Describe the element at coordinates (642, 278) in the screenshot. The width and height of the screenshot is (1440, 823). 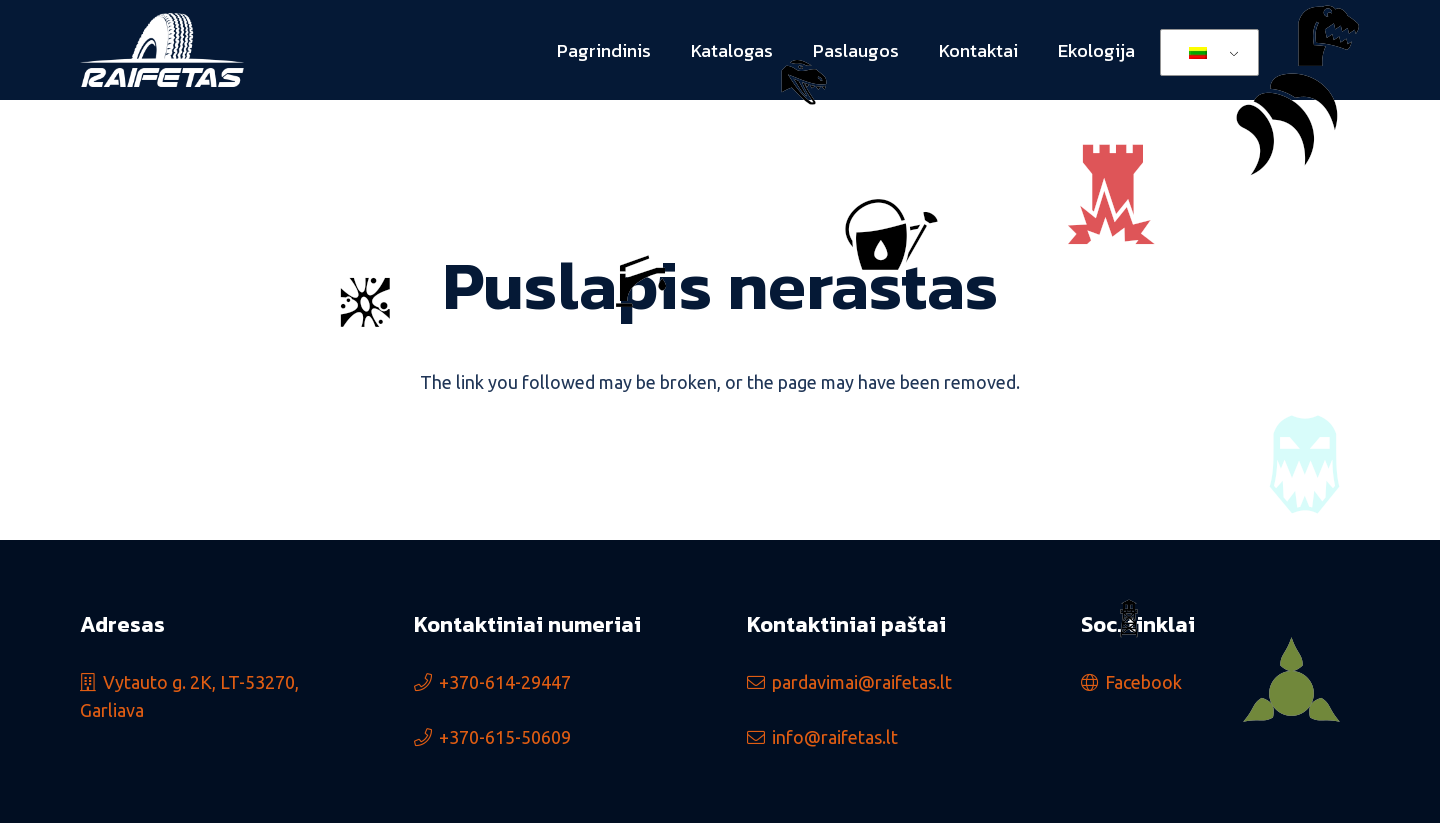
I see `access kitchen or plumbing settings` at that location.